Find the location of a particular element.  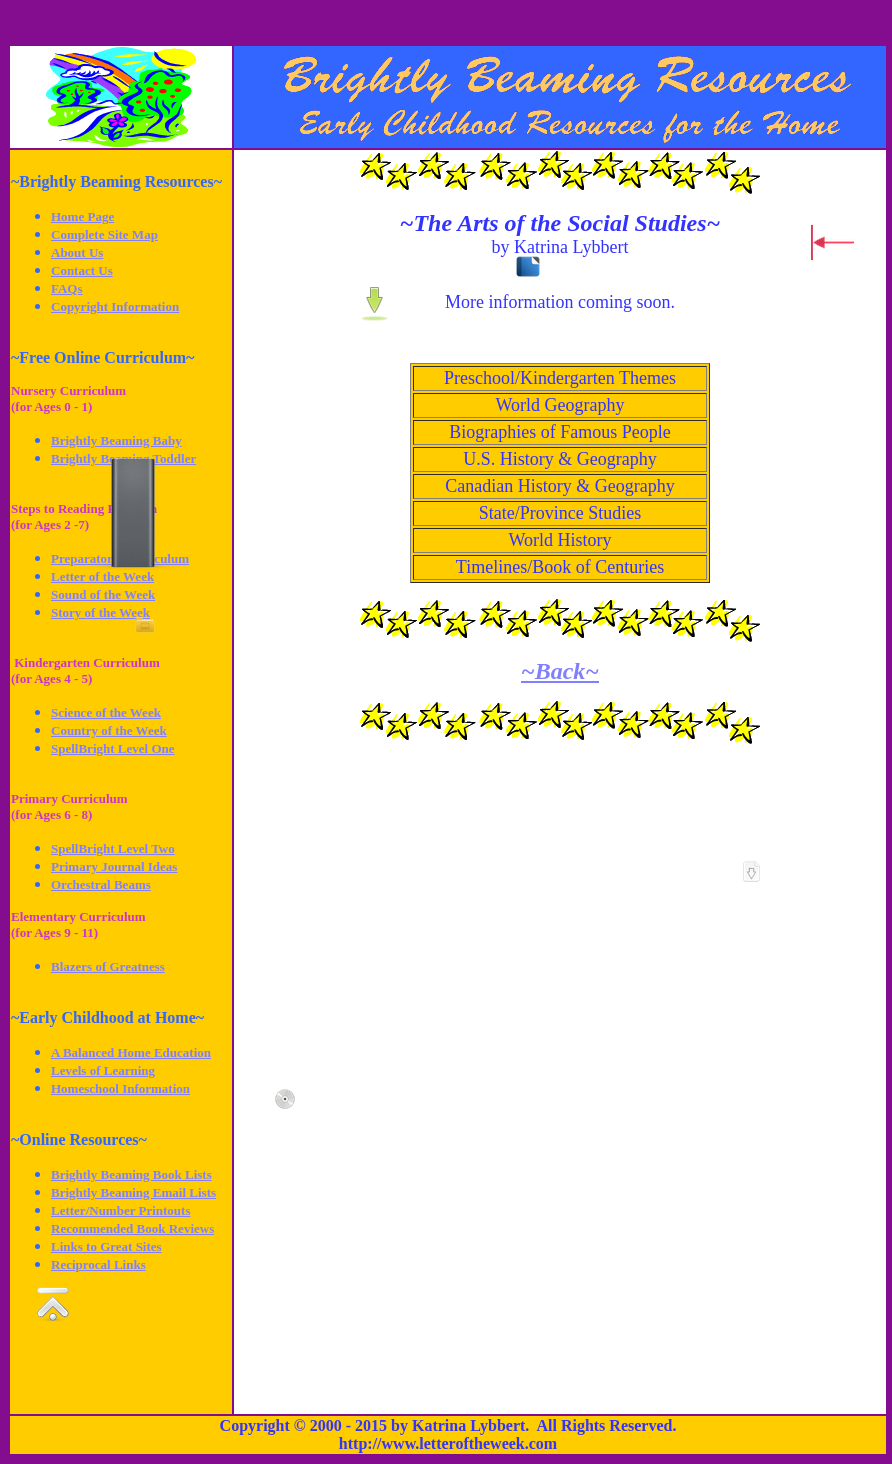

iPod nano device connected is located at coordinates (133, 515).